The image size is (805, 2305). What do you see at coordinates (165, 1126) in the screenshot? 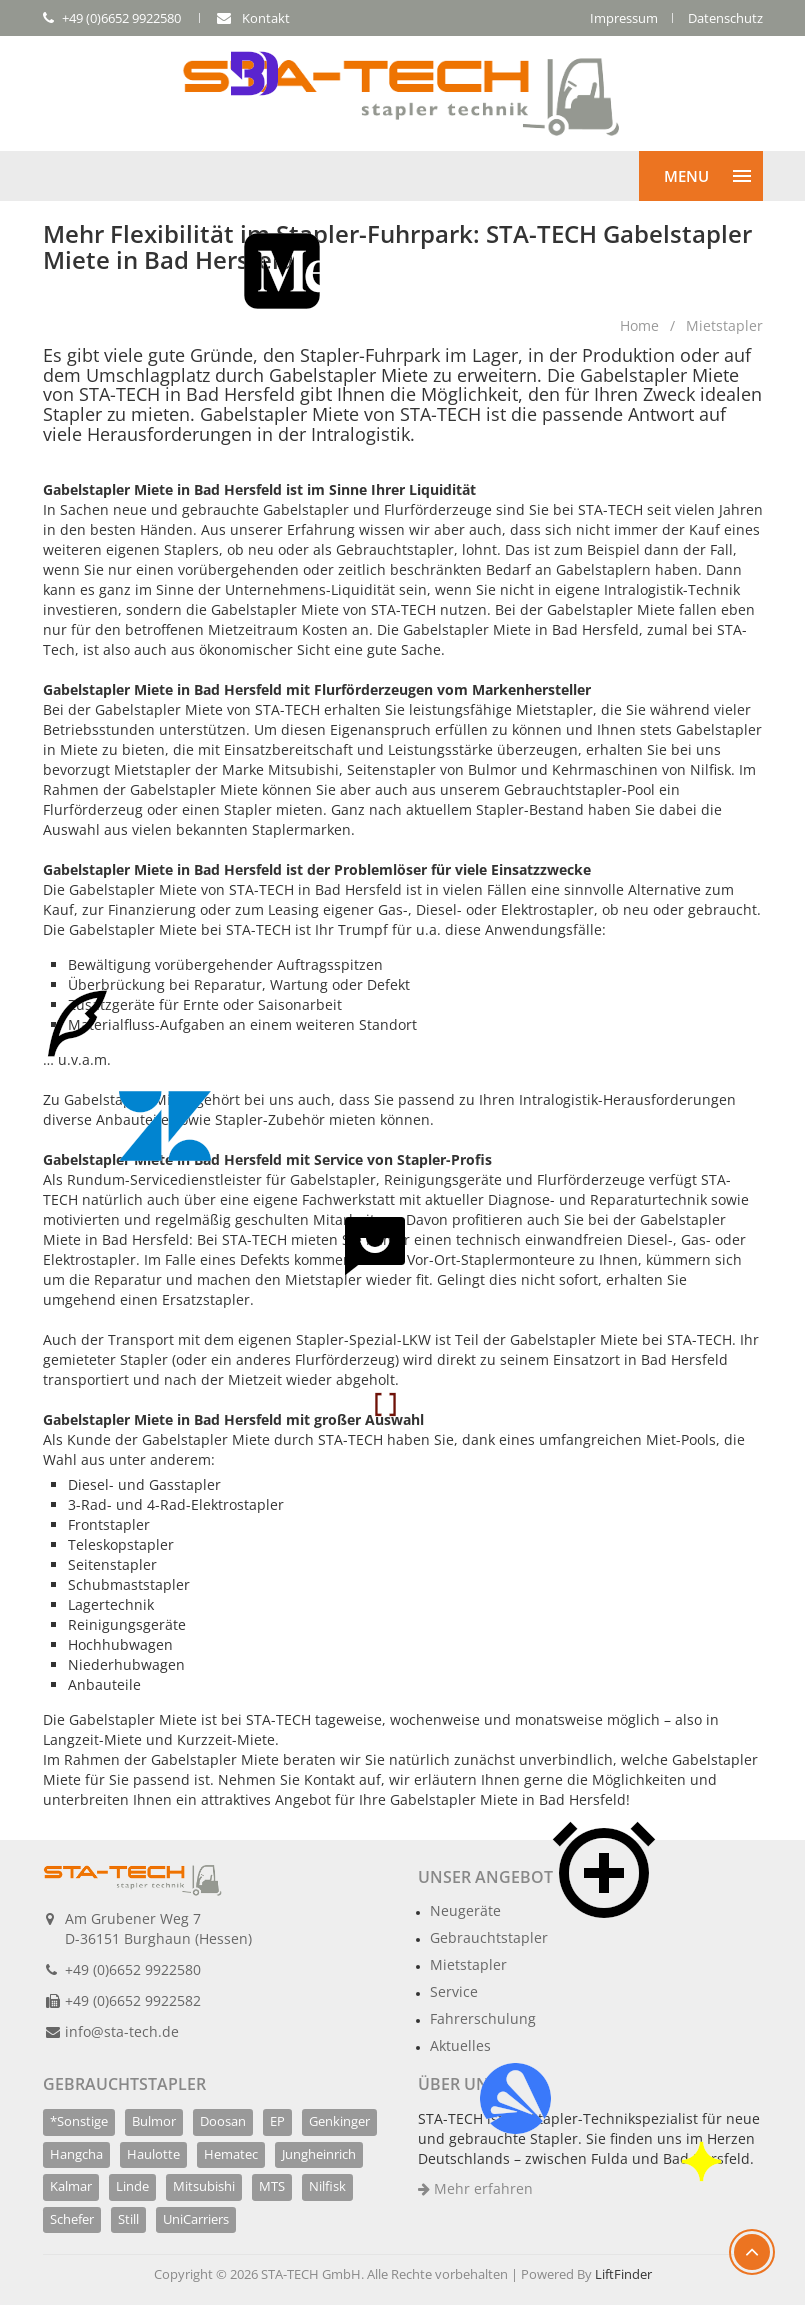
I see `open zendesk support portal` at bounding box center [165, 1126].